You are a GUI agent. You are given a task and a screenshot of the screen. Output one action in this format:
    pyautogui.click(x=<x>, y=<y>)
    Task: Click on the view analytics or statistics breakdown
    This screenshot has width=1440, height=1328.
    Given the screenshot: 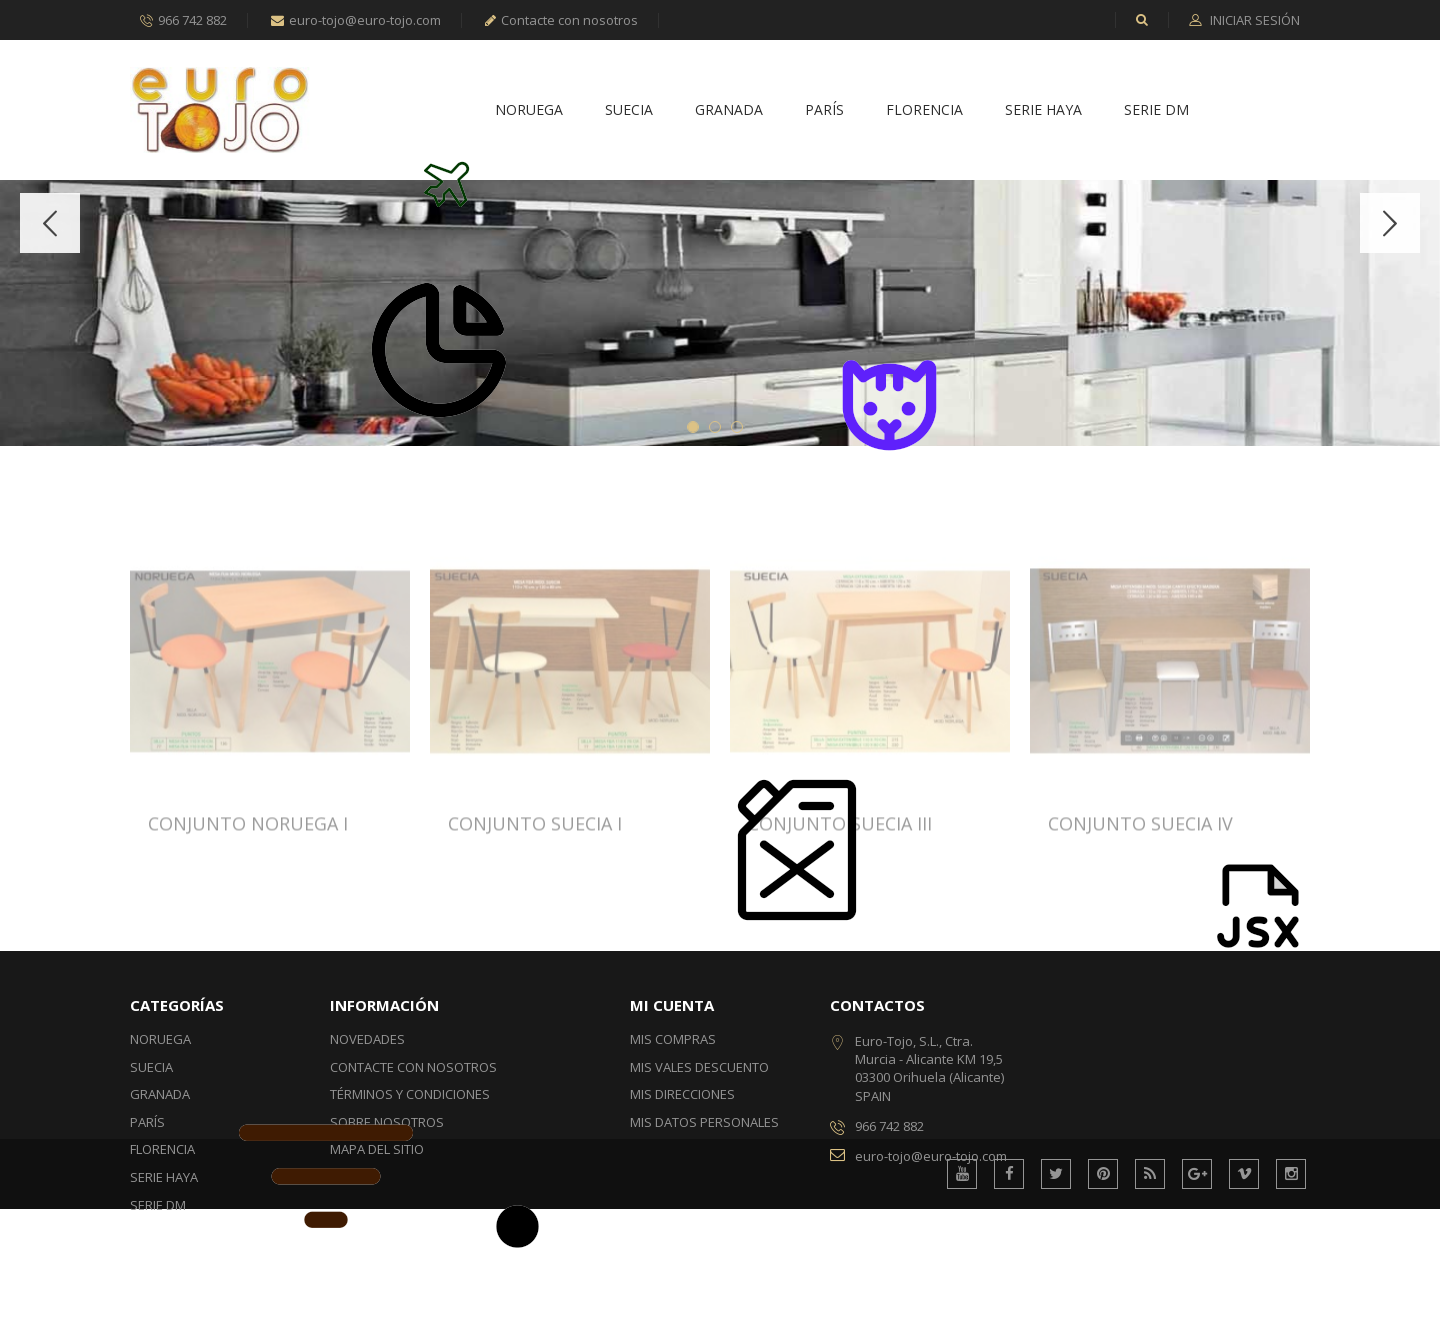 What is the action you would take?
    pyautogui.click(x=439, y=349)
    